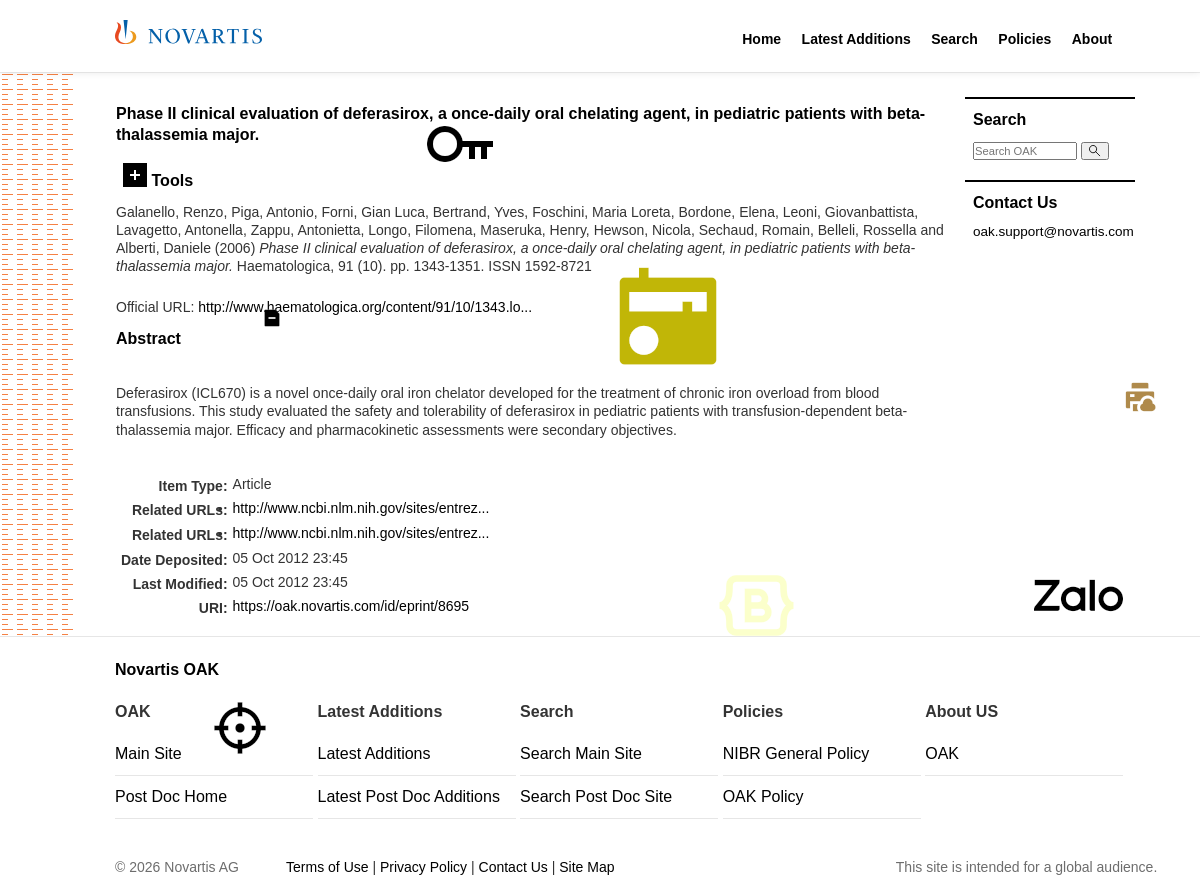 The image size is (1200, 875). I want to click on listen to radio or audio broadcasts, so click(668, 321).